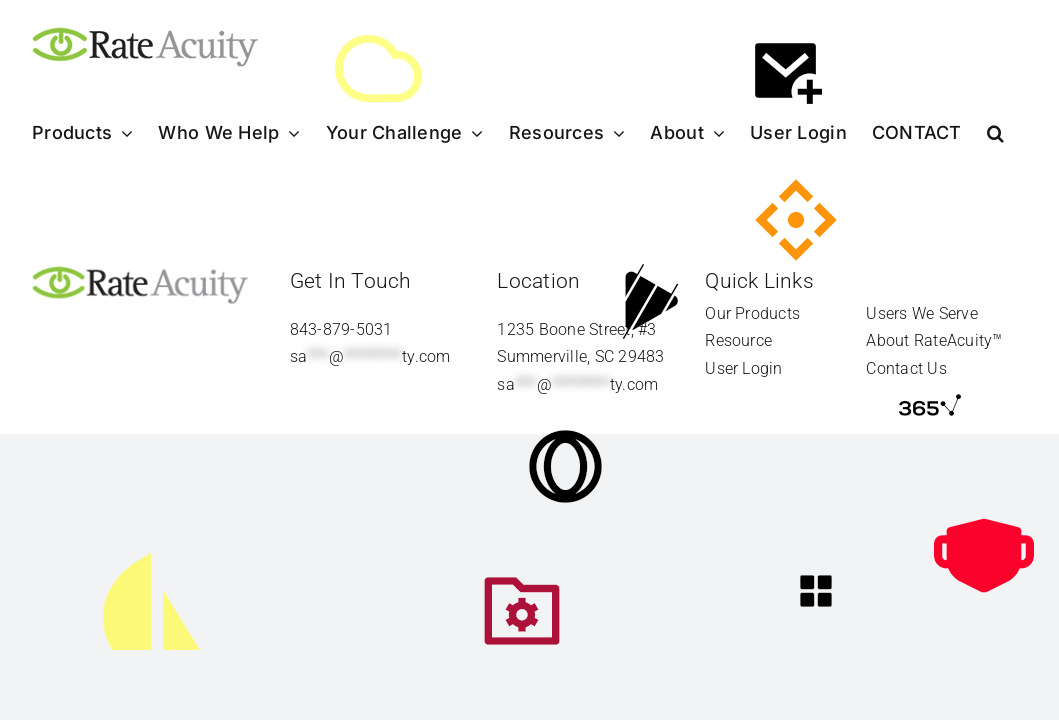 Image resolution: width=1059 pixels, height=720 pixels. What do you see at coordinates (565, 466) in the screenshot?
I see `open Opera browser` at bounding box center [565, 466].